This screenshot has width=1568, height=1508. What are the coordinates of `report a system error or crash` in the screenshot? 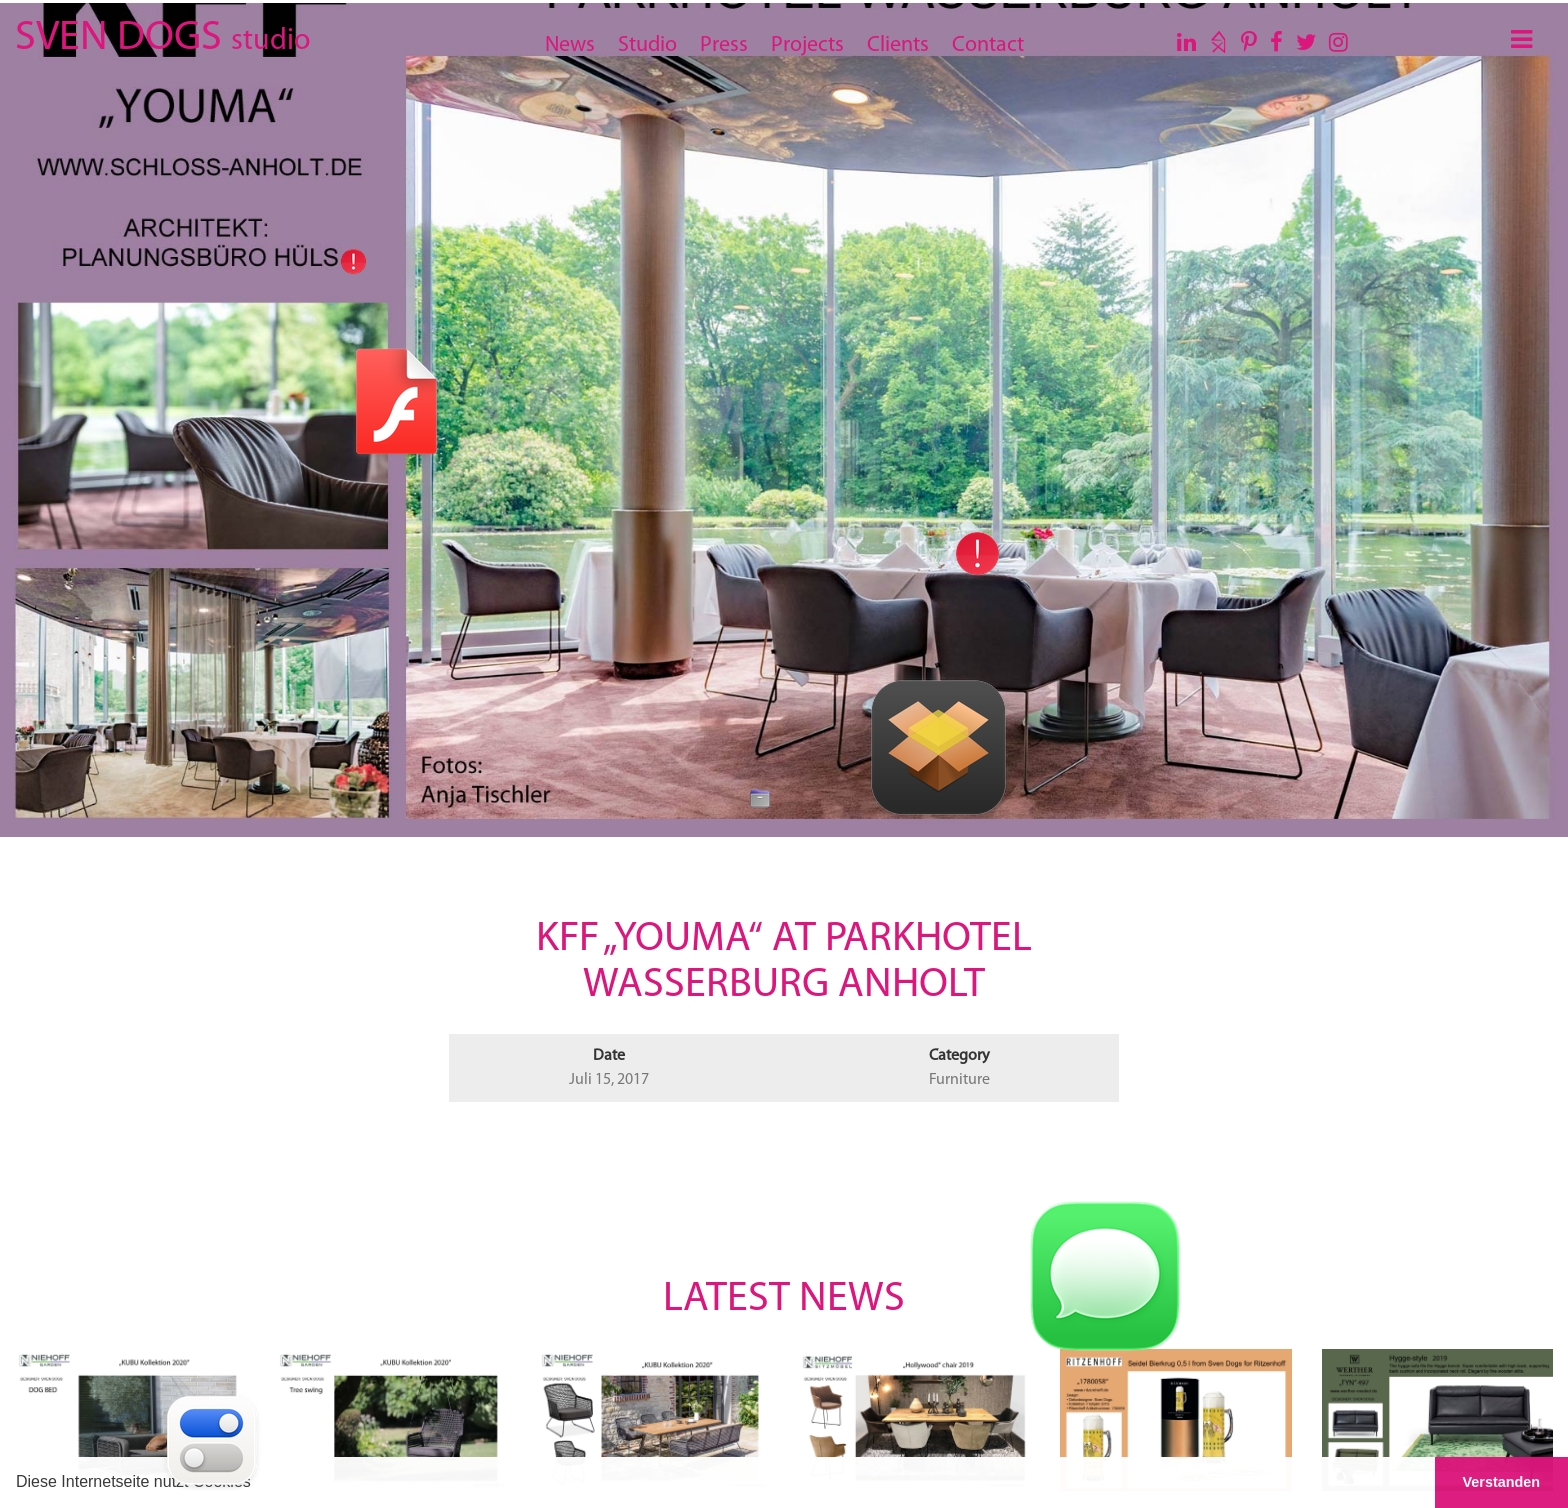 It's located at (353, 261).